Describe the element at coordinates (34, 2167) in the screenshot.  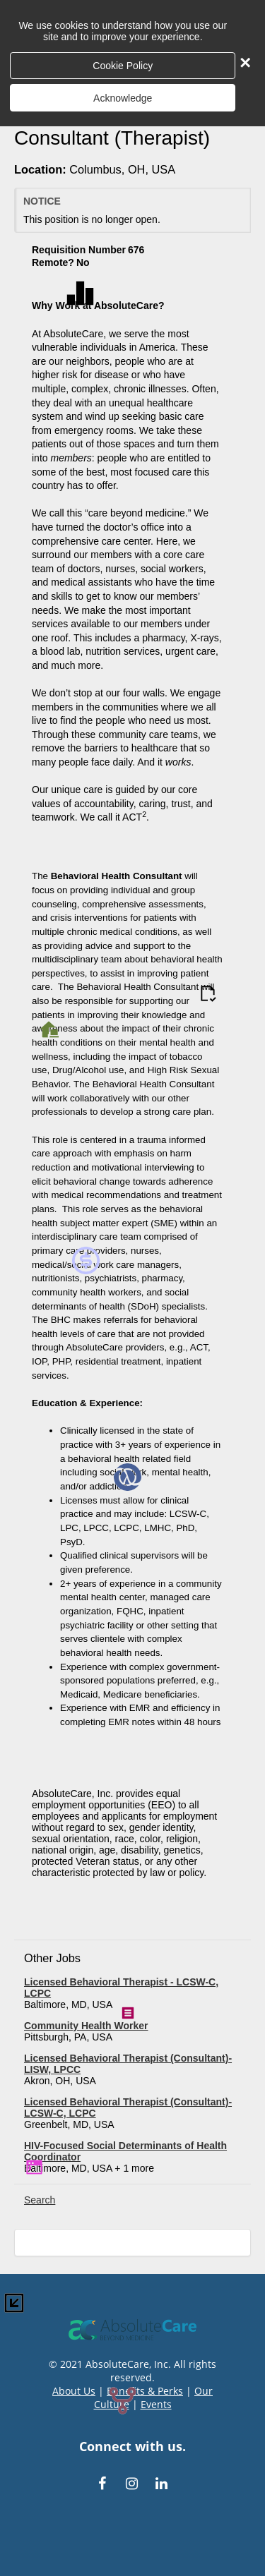
I see `open terminal or command line interface` at that location.